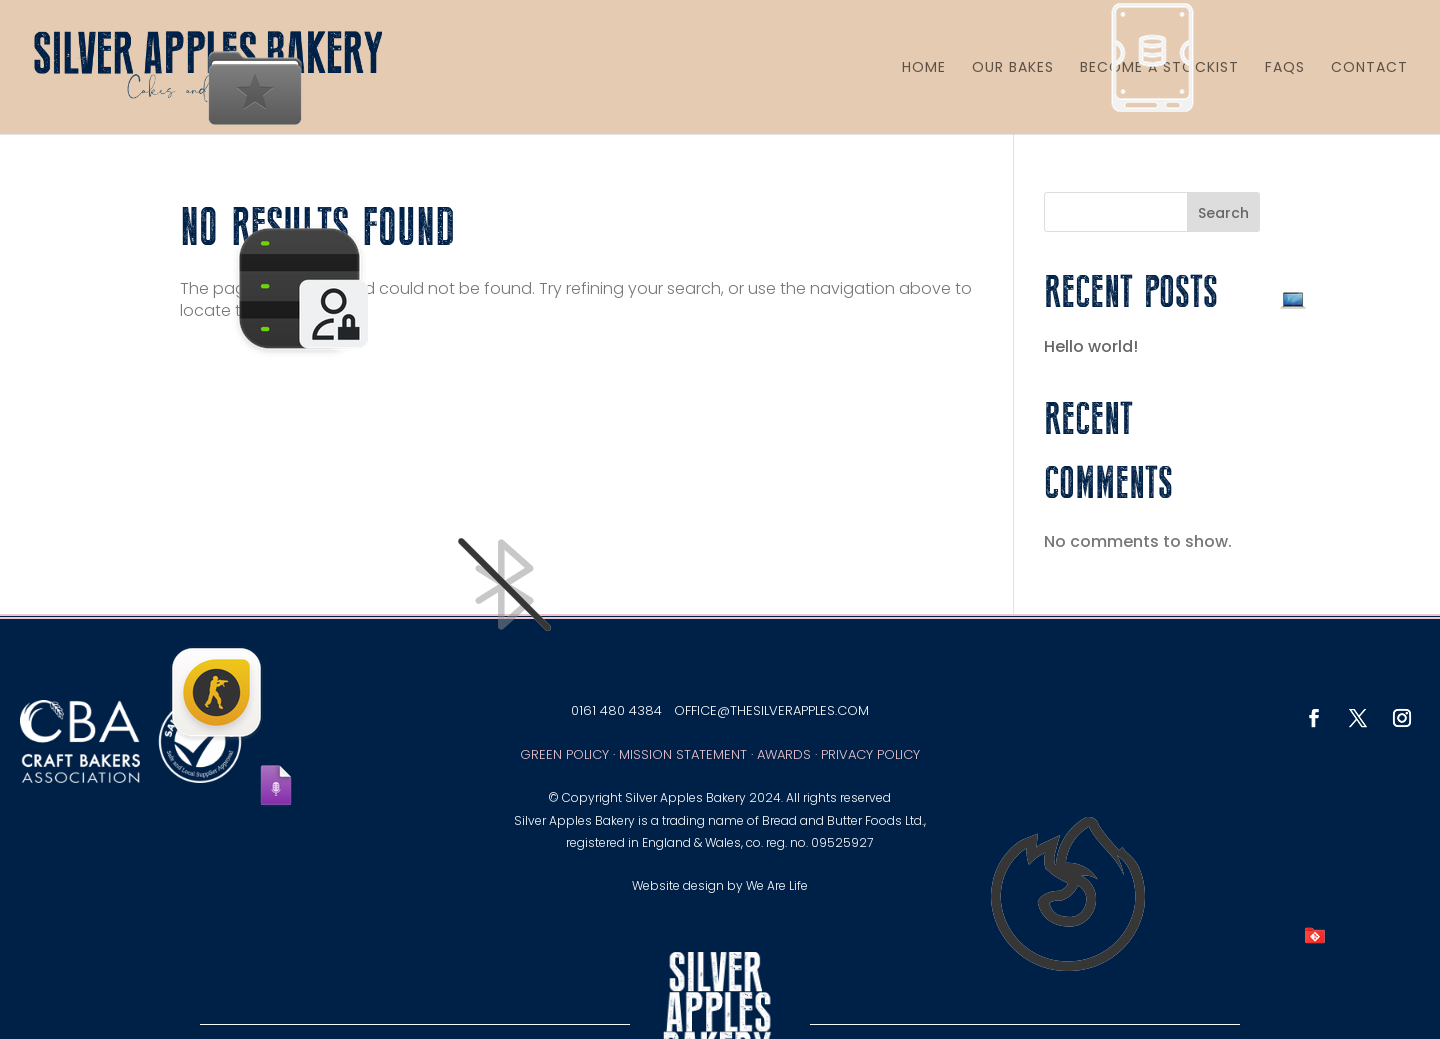 The height and width of the screenshot is (1039, 1440). Describe the element at coordinates (1152, 57) in the screenshot. I see `indicates storage quota or disk space limit` at that location.